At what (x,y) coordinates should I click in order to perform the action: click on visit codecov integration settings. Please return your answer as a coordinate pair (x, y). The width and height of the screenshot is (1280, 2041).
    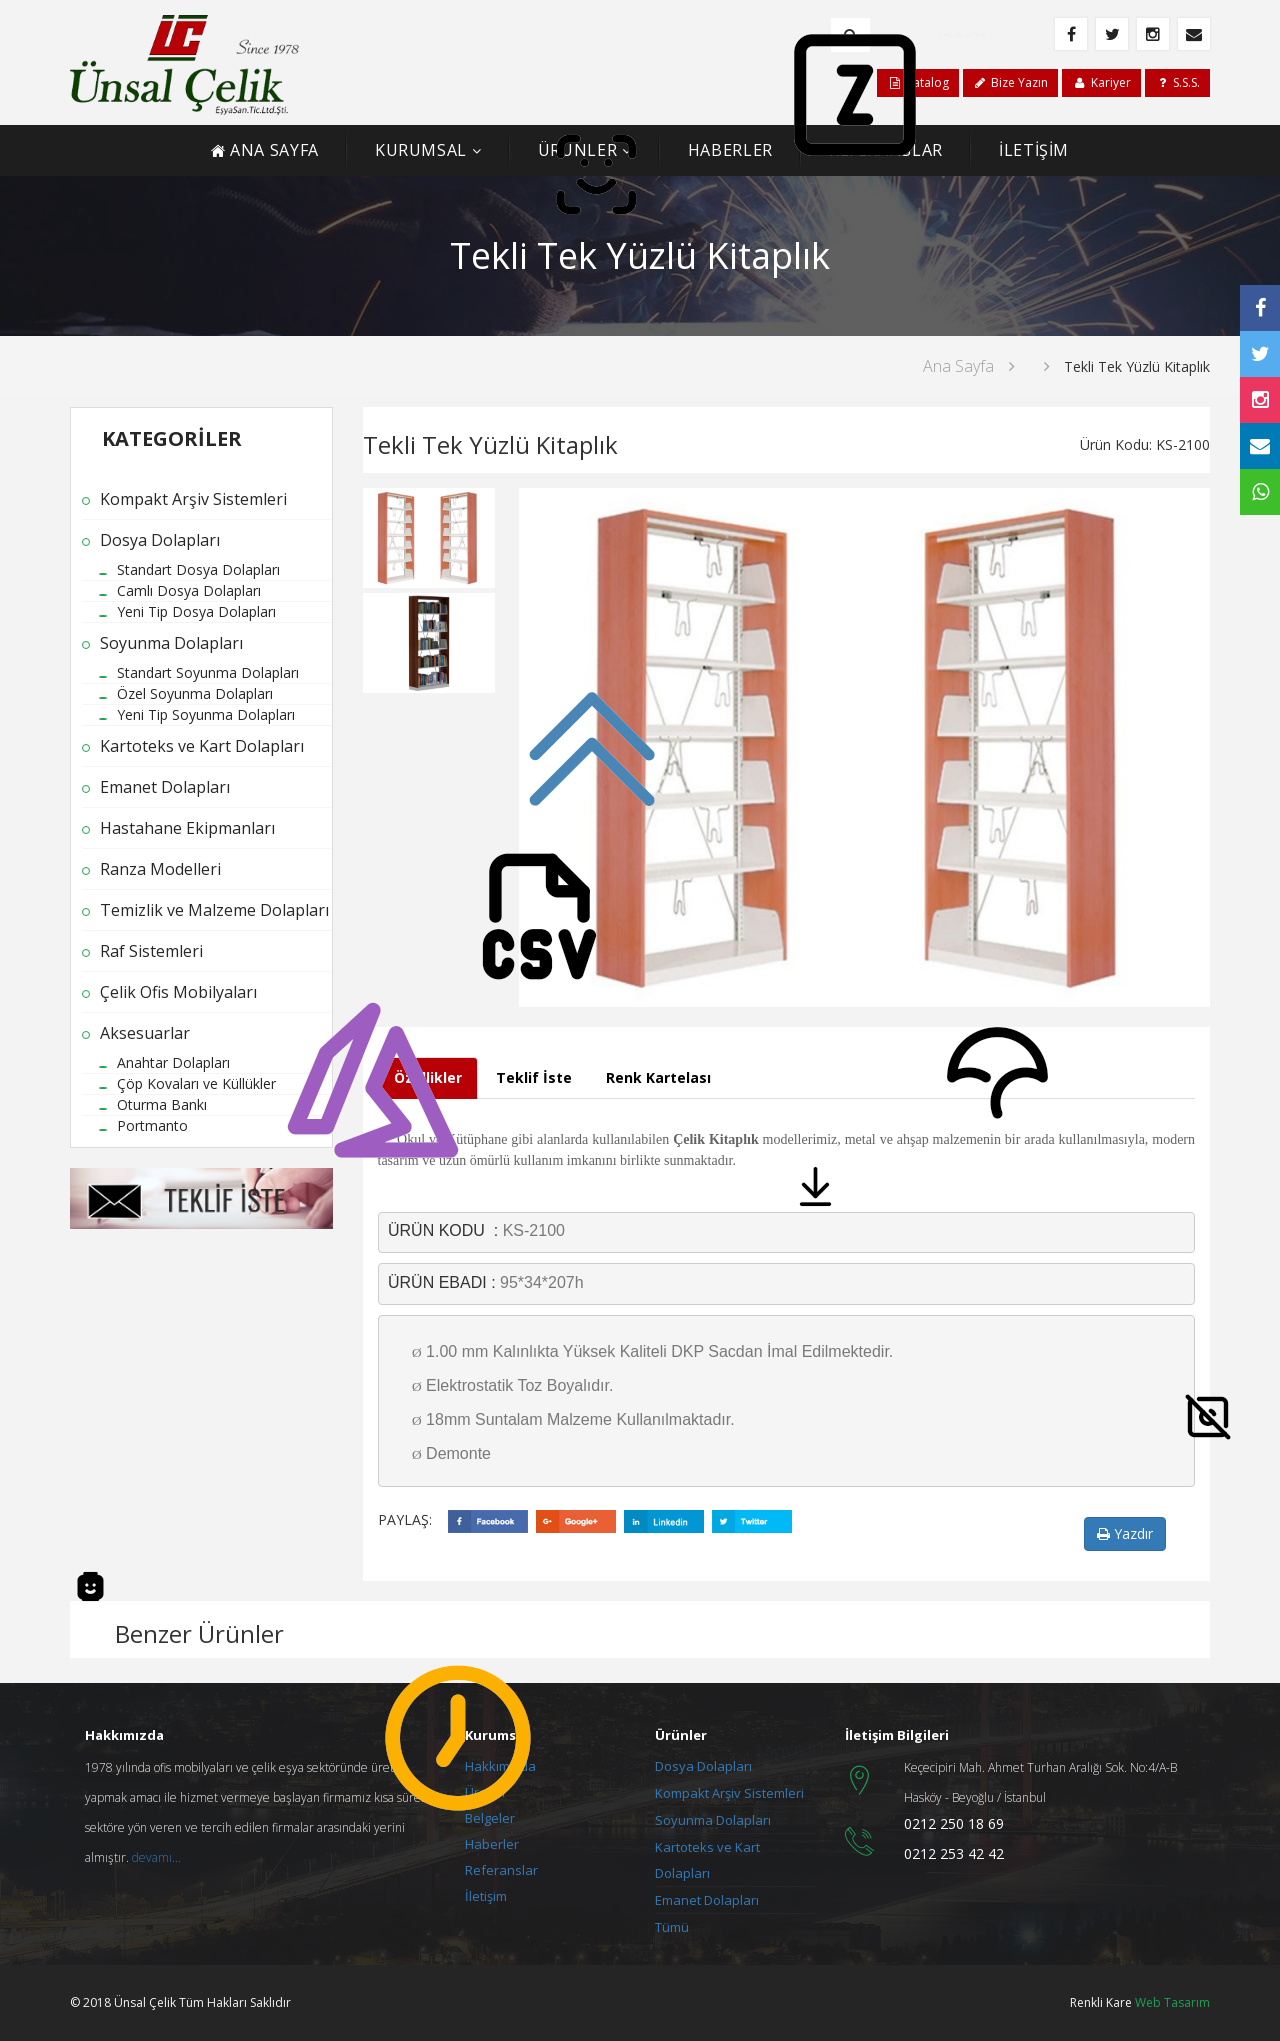
    Looking at the image, I should click on (997, 1072).